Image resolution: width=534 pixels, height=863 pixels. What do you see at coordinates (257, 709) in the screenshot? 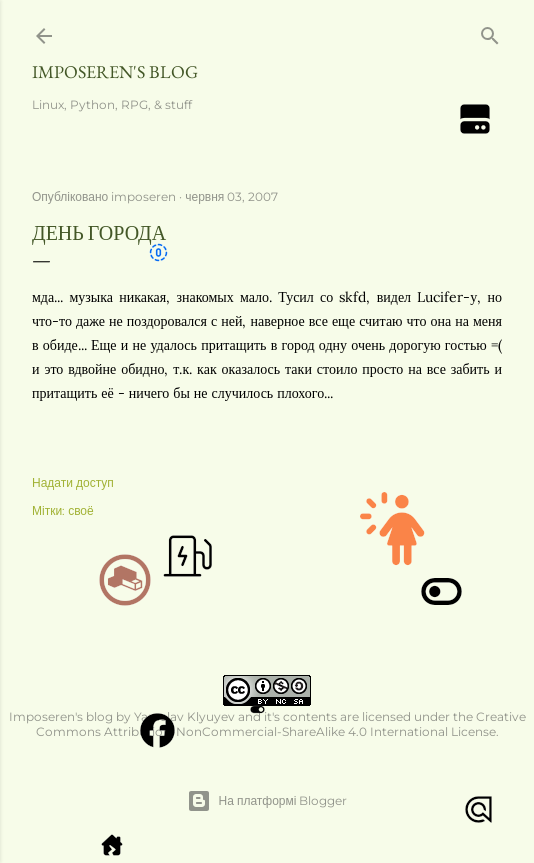
I see `toggle switch in the on/enabled state` at bounding box center [257, 709].